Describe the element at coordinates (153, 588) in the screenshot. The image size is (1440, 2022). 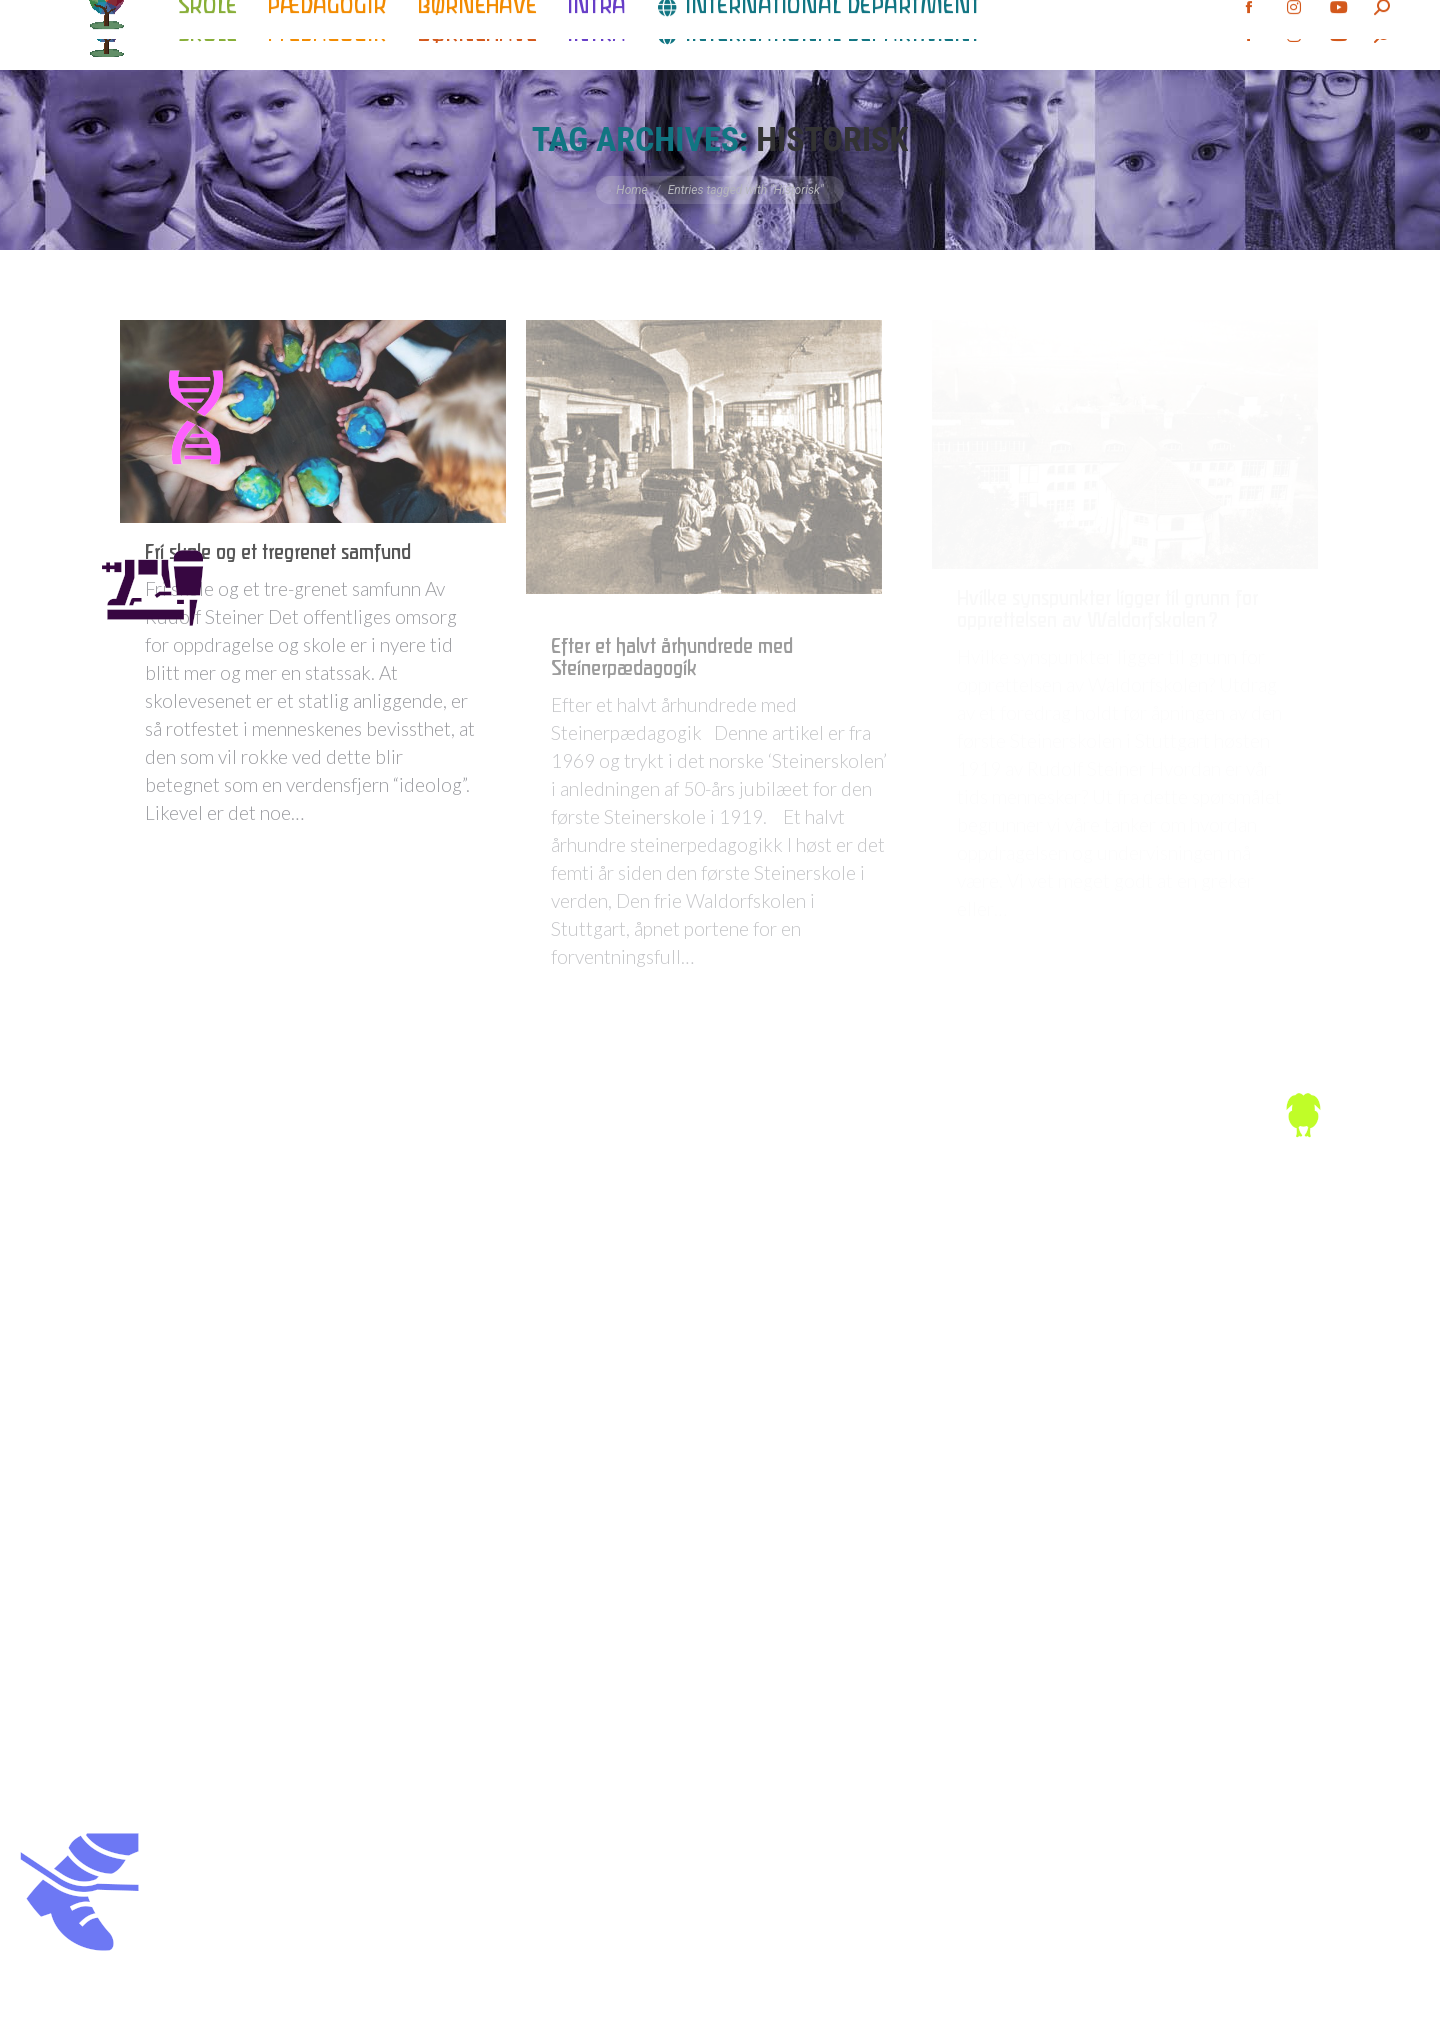
I see `pneumatic stapler tool in a crafting or building game` at that location.